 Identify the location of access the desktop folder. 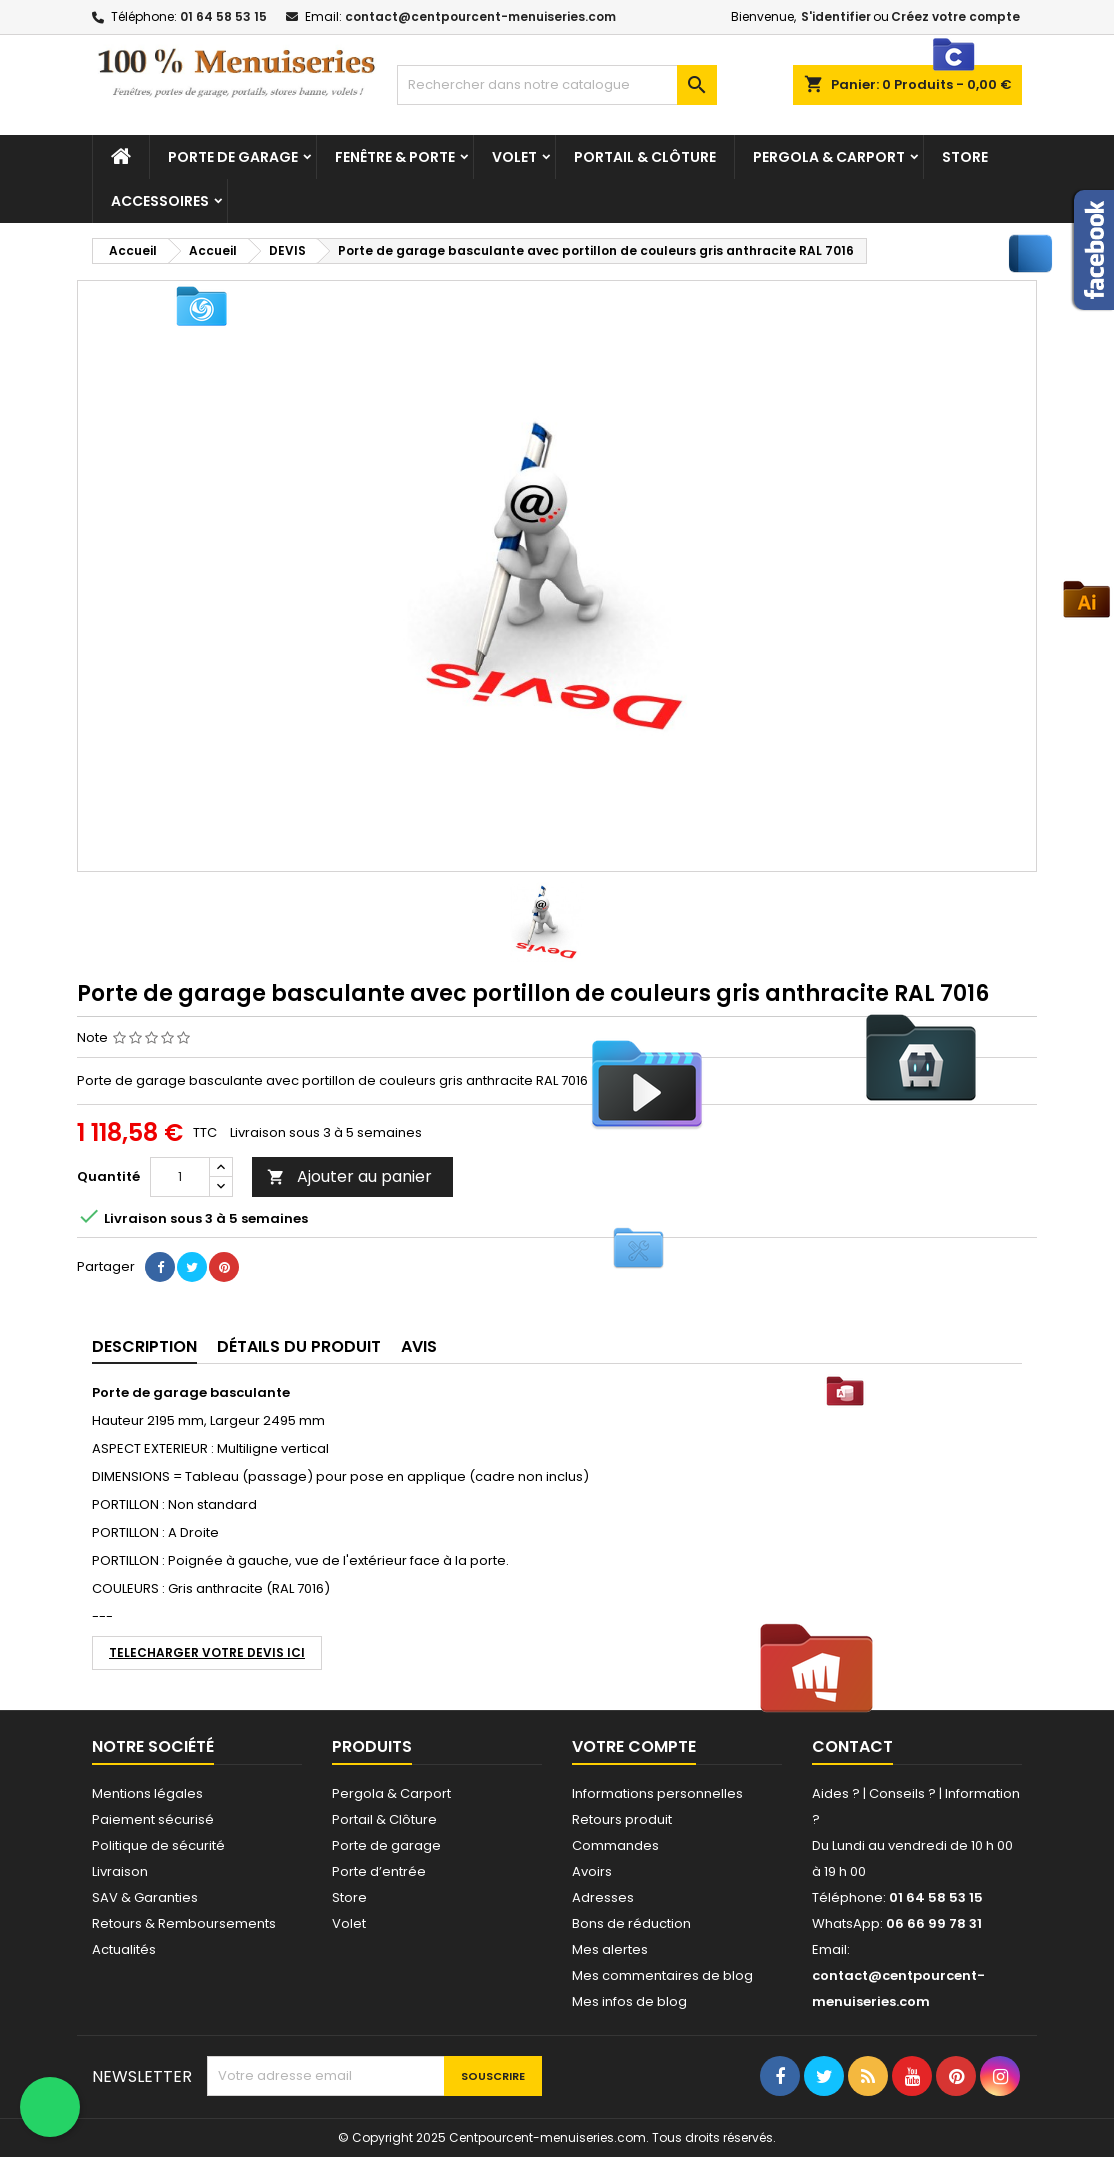
(1030, 252).